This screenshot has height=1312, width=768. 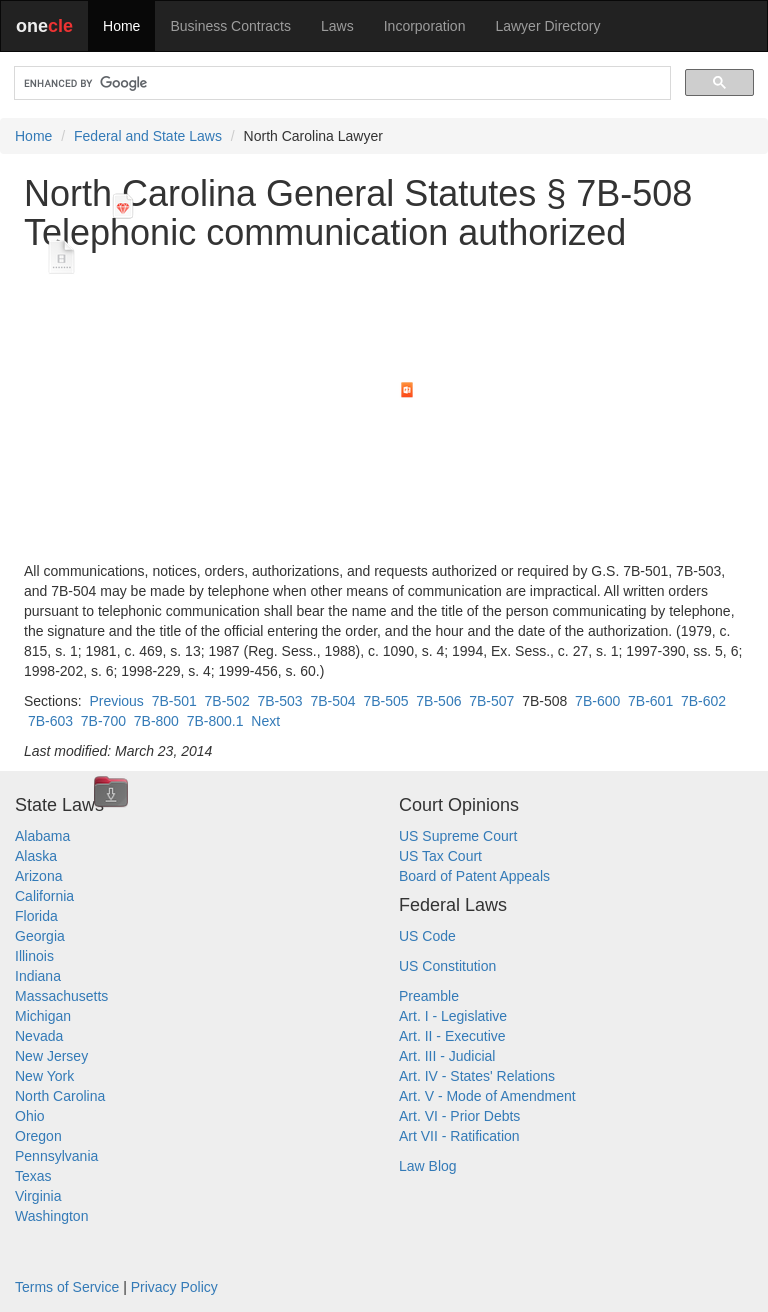 I want to click on a ruby programming language source file, so click(x=123, y=206).